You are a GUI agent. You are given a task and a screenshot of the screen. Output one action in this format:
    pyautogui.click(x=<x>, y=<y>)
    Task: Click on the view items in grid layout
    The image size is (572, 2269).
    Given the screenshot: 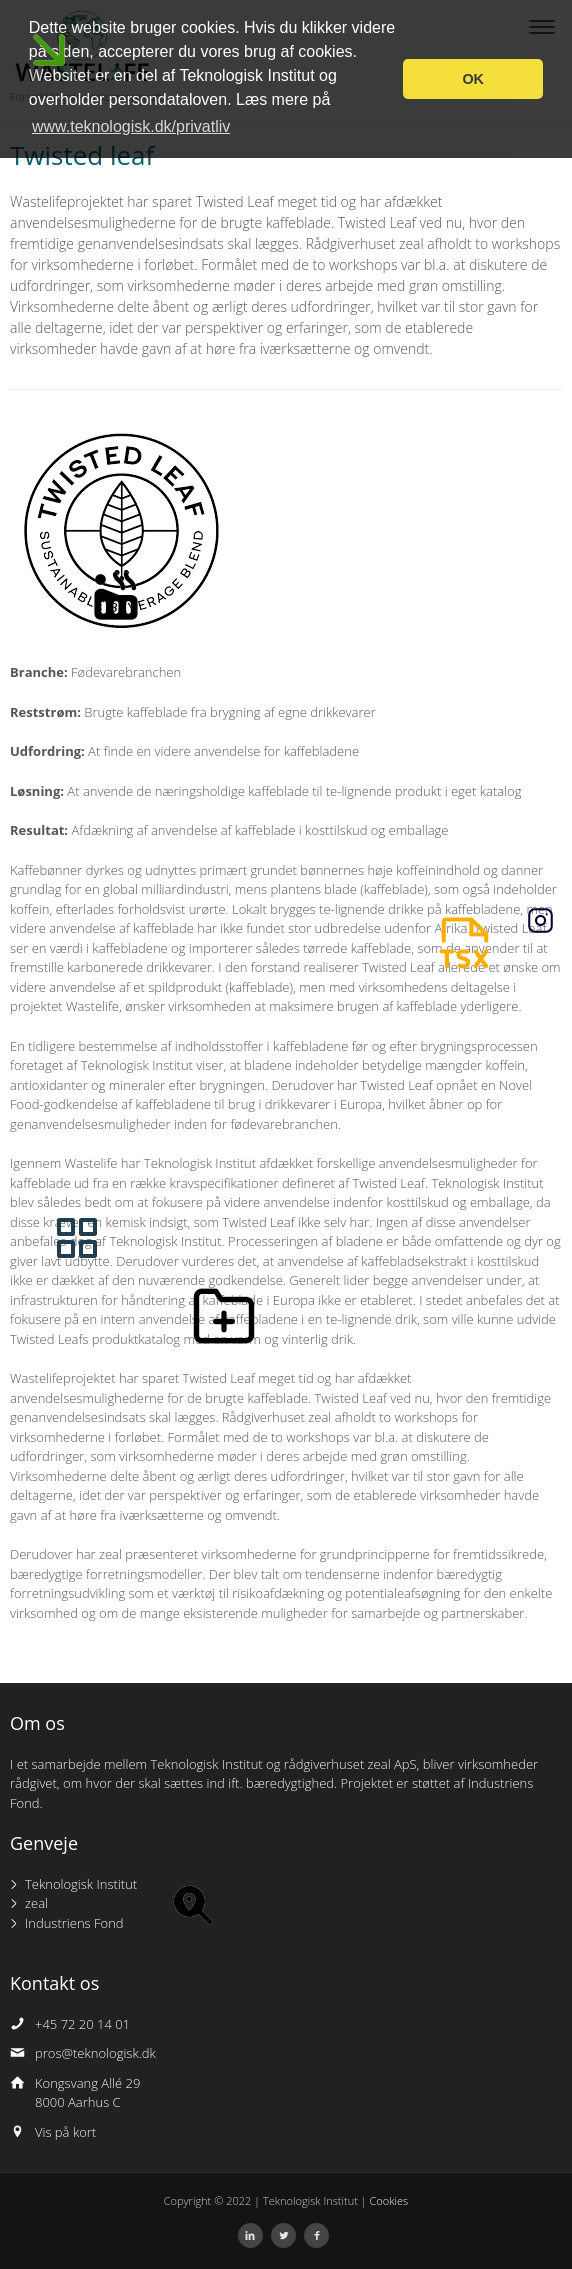 What is the action you would take?
    pyautogui.click(x=77, y=1238)
    